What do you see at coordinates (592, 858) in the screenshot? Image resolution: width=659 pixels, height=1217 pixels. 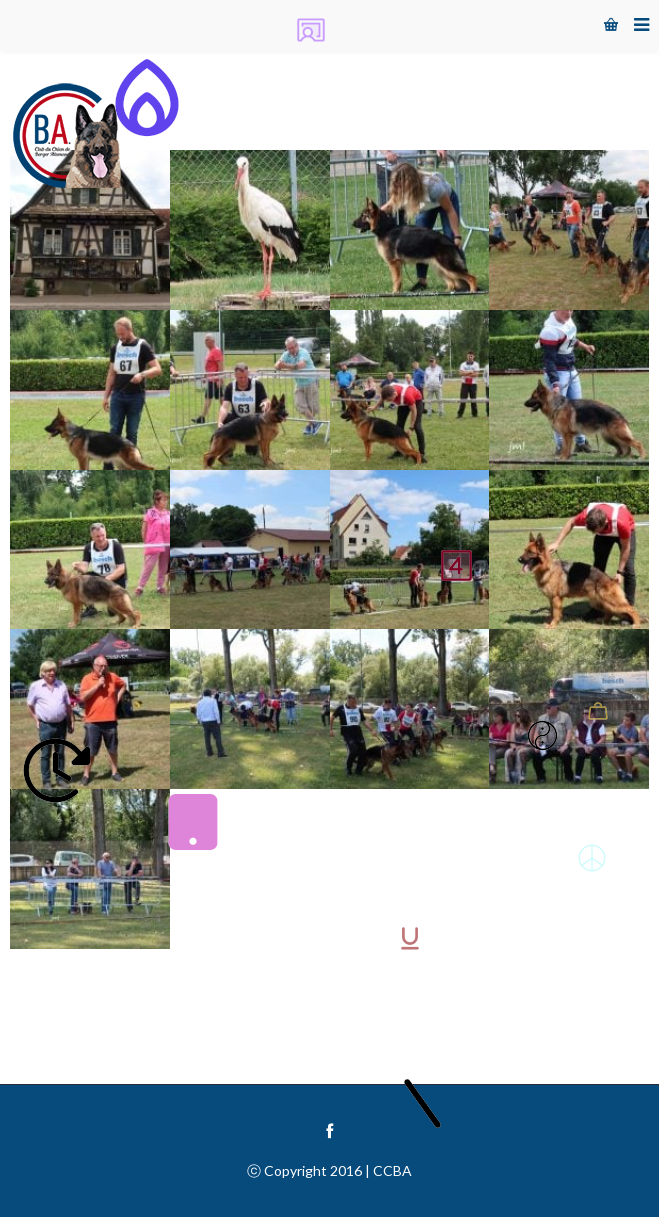 I see `peace symbol indicator` at bounding box center [592, 858].